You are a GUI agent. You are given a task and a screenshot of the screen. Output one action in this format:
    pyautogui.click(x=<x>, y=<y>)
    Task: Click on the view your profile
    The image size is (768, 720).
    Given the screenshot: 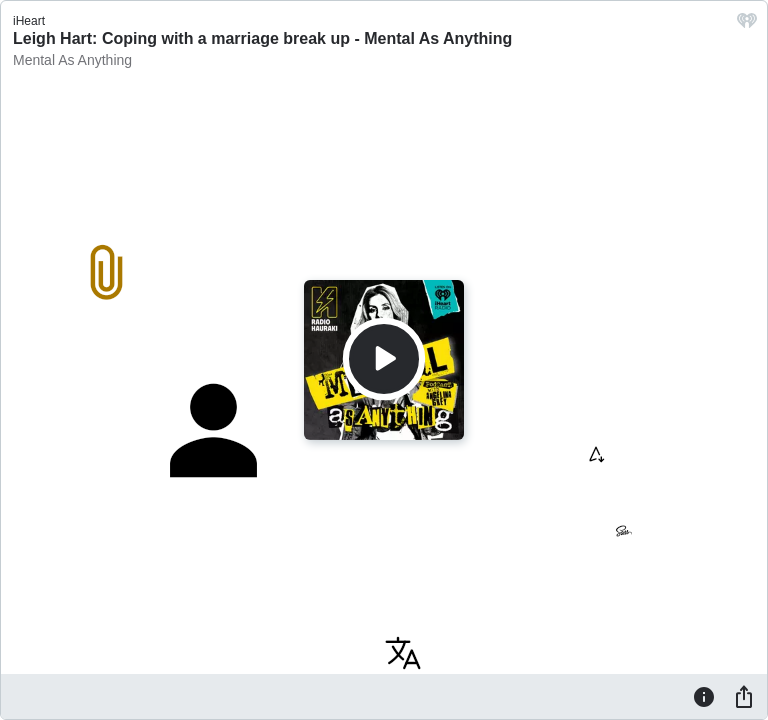 What is the action you would take?
    pyautogui.click(x=213, y=430)
    